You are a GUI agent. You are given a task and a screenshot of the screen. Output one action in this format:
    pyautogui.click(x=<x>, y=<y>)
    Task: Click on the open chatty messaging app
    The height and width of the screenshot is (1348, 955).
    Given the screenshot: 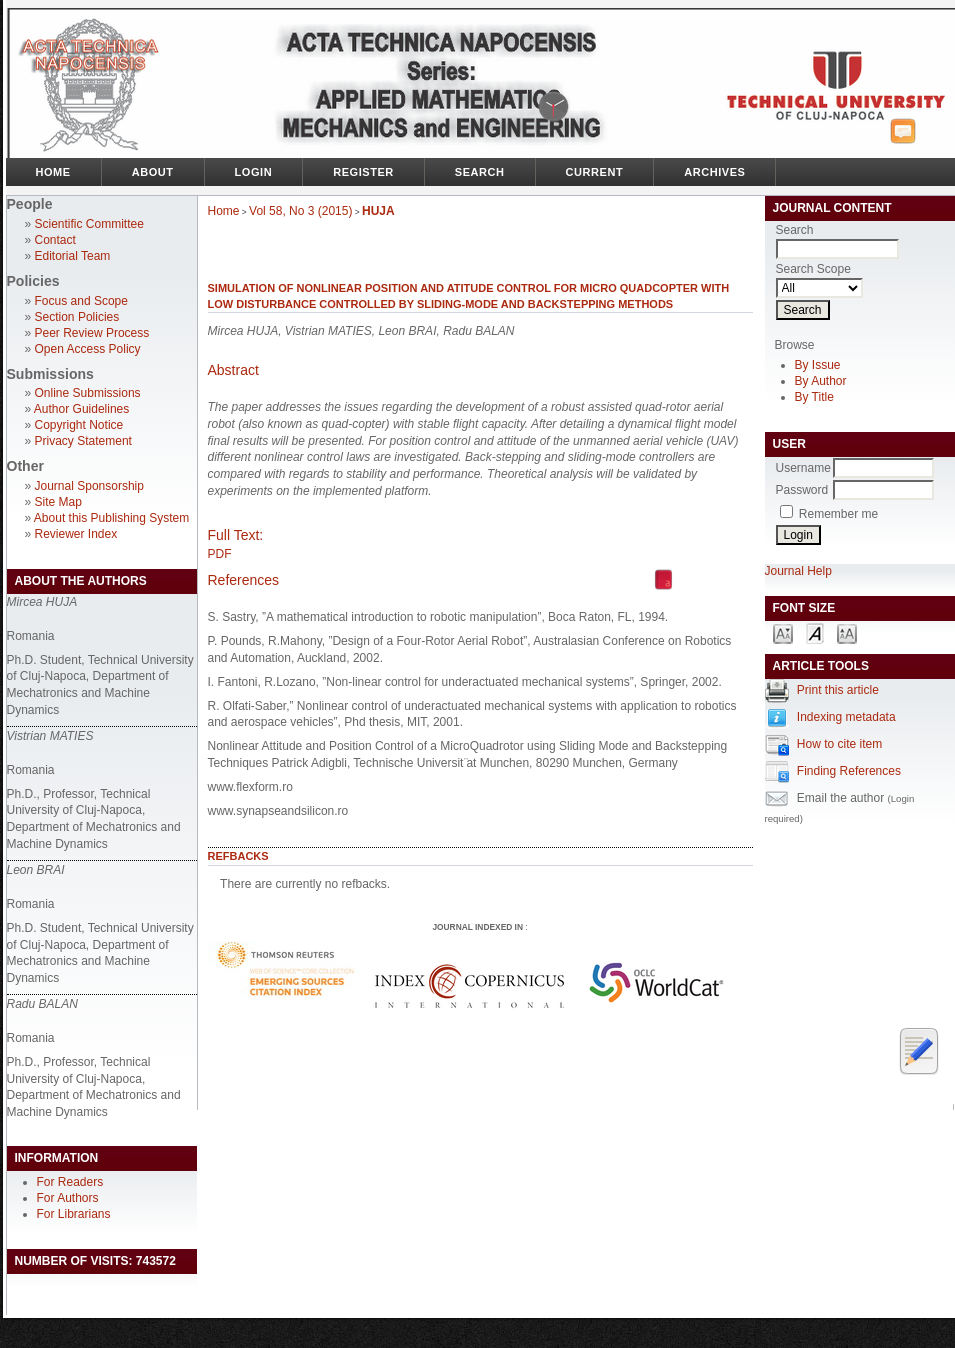 What is the action you would take?
    pyautogui.click(x=903, y=131)
    